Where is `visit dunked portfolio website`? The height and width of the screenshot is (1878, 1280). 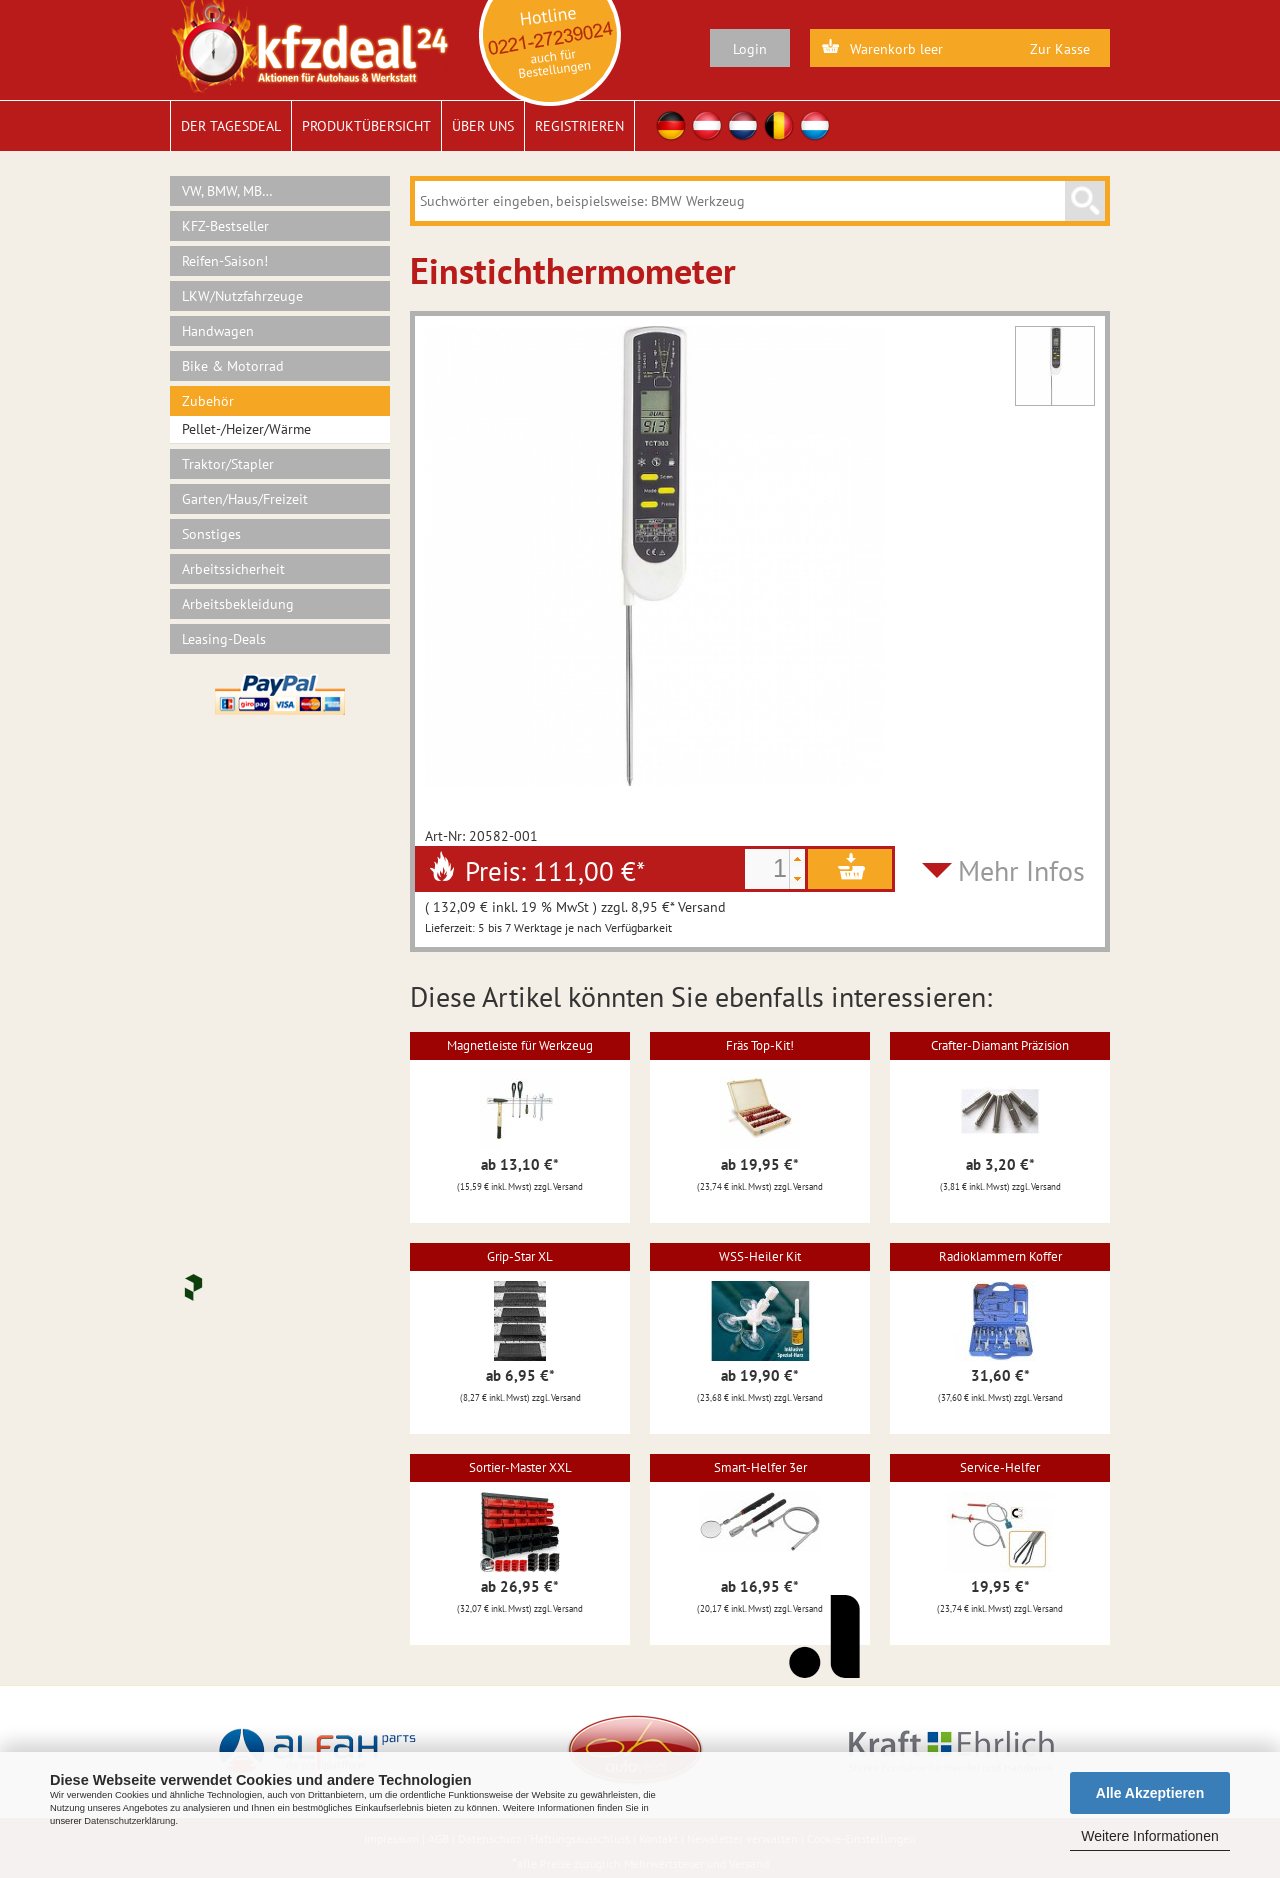
visit dunked portfolio website is located at coordinates (824, 1636).